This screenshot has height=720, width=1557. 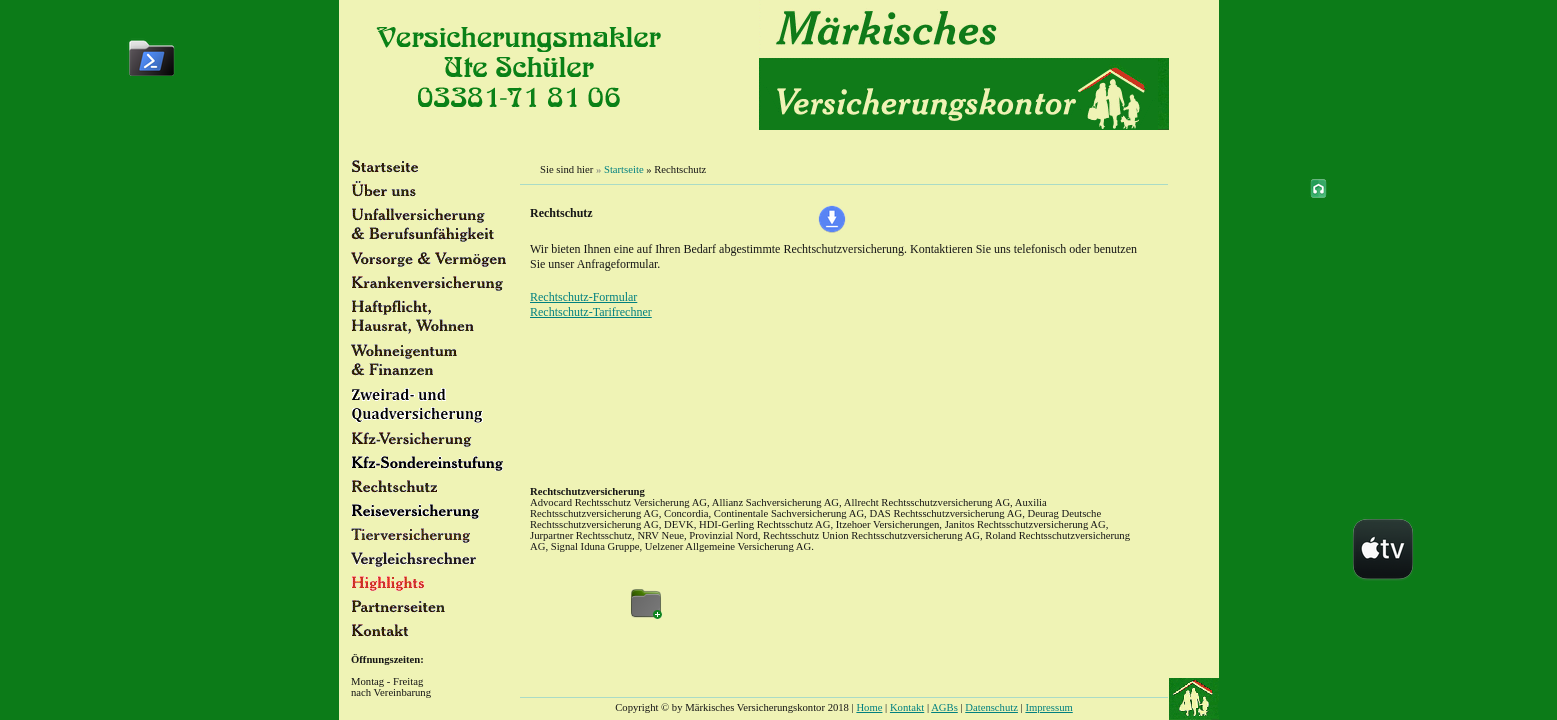 I want to click on an LMMS music project file, so click(x=1318, y=188).